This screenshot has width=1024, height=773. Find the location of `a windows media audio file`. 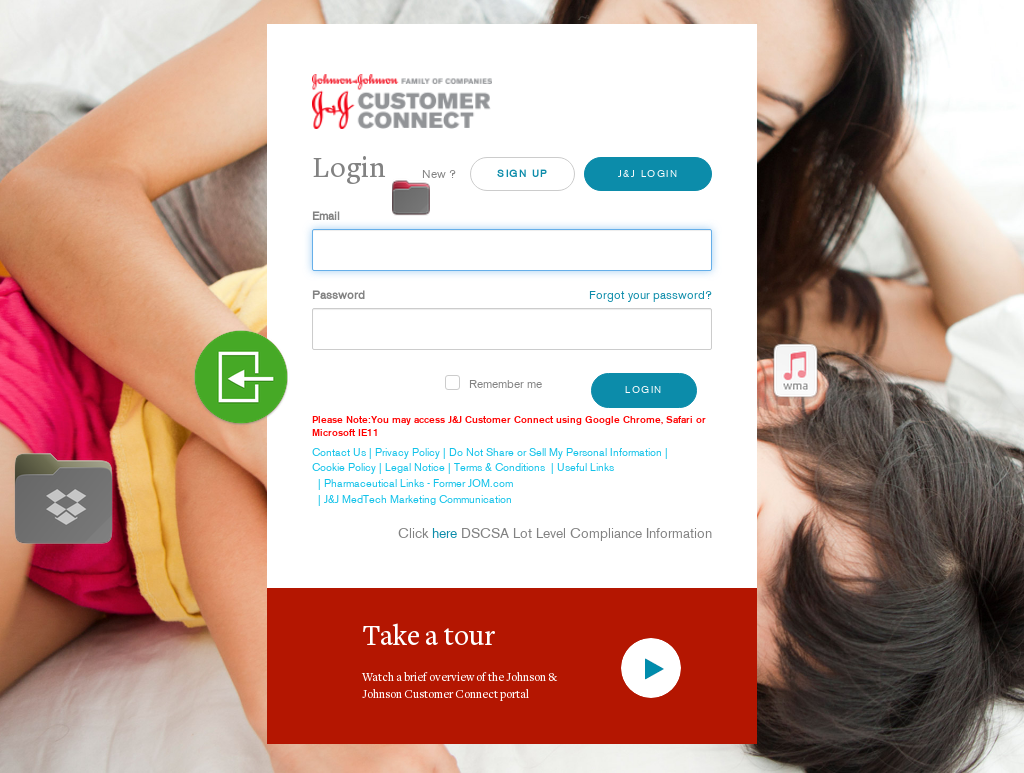

a windows media audio file is located at coordinates (795, 370).